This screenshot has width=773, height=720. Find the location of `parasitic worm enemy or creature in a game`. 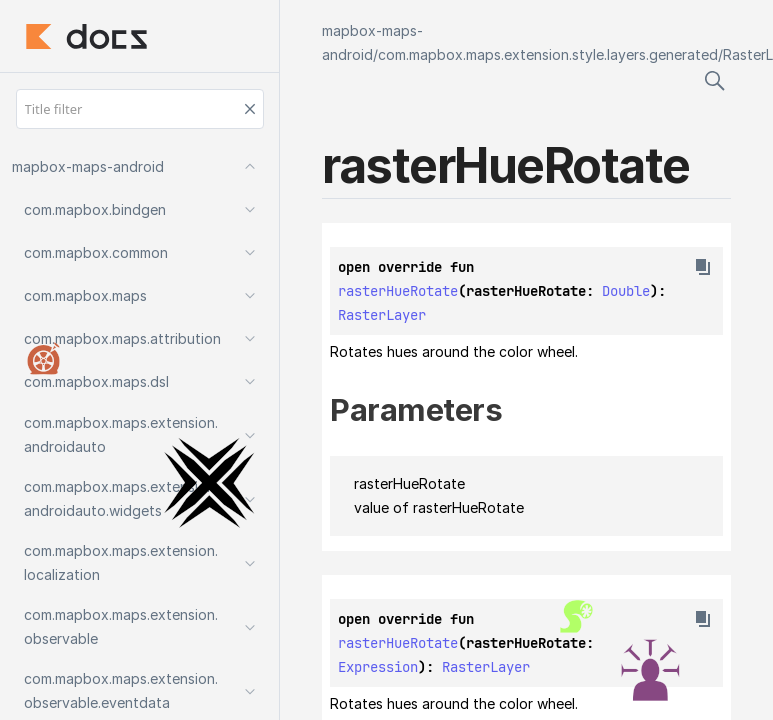

parasitic worm enemy or creature in a game is located at coordinates (576, 616).